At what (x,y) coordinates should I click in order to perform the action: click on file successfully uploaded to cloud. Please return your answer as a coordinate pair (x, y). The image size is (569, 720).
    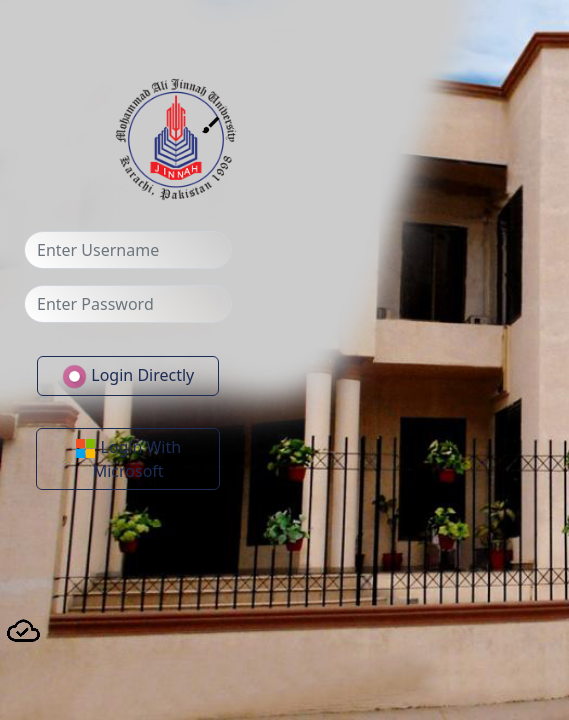
    Looking at the image, I should click on (23, 630).